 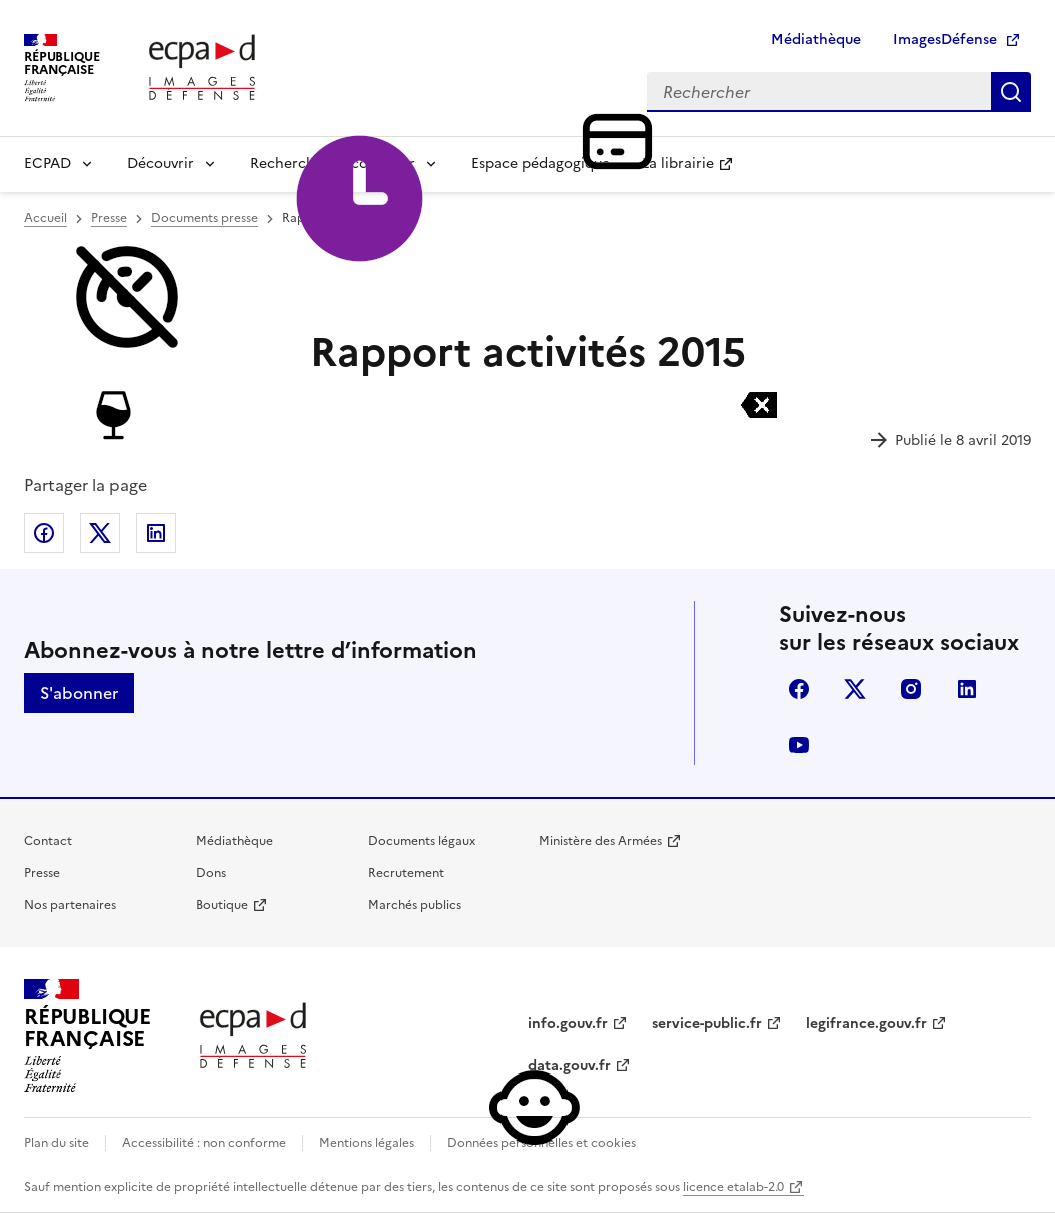 What do you see at coordinates (617, 141) in the screenshot?
I see `manage payment methods` at bounding box center [617, 141].